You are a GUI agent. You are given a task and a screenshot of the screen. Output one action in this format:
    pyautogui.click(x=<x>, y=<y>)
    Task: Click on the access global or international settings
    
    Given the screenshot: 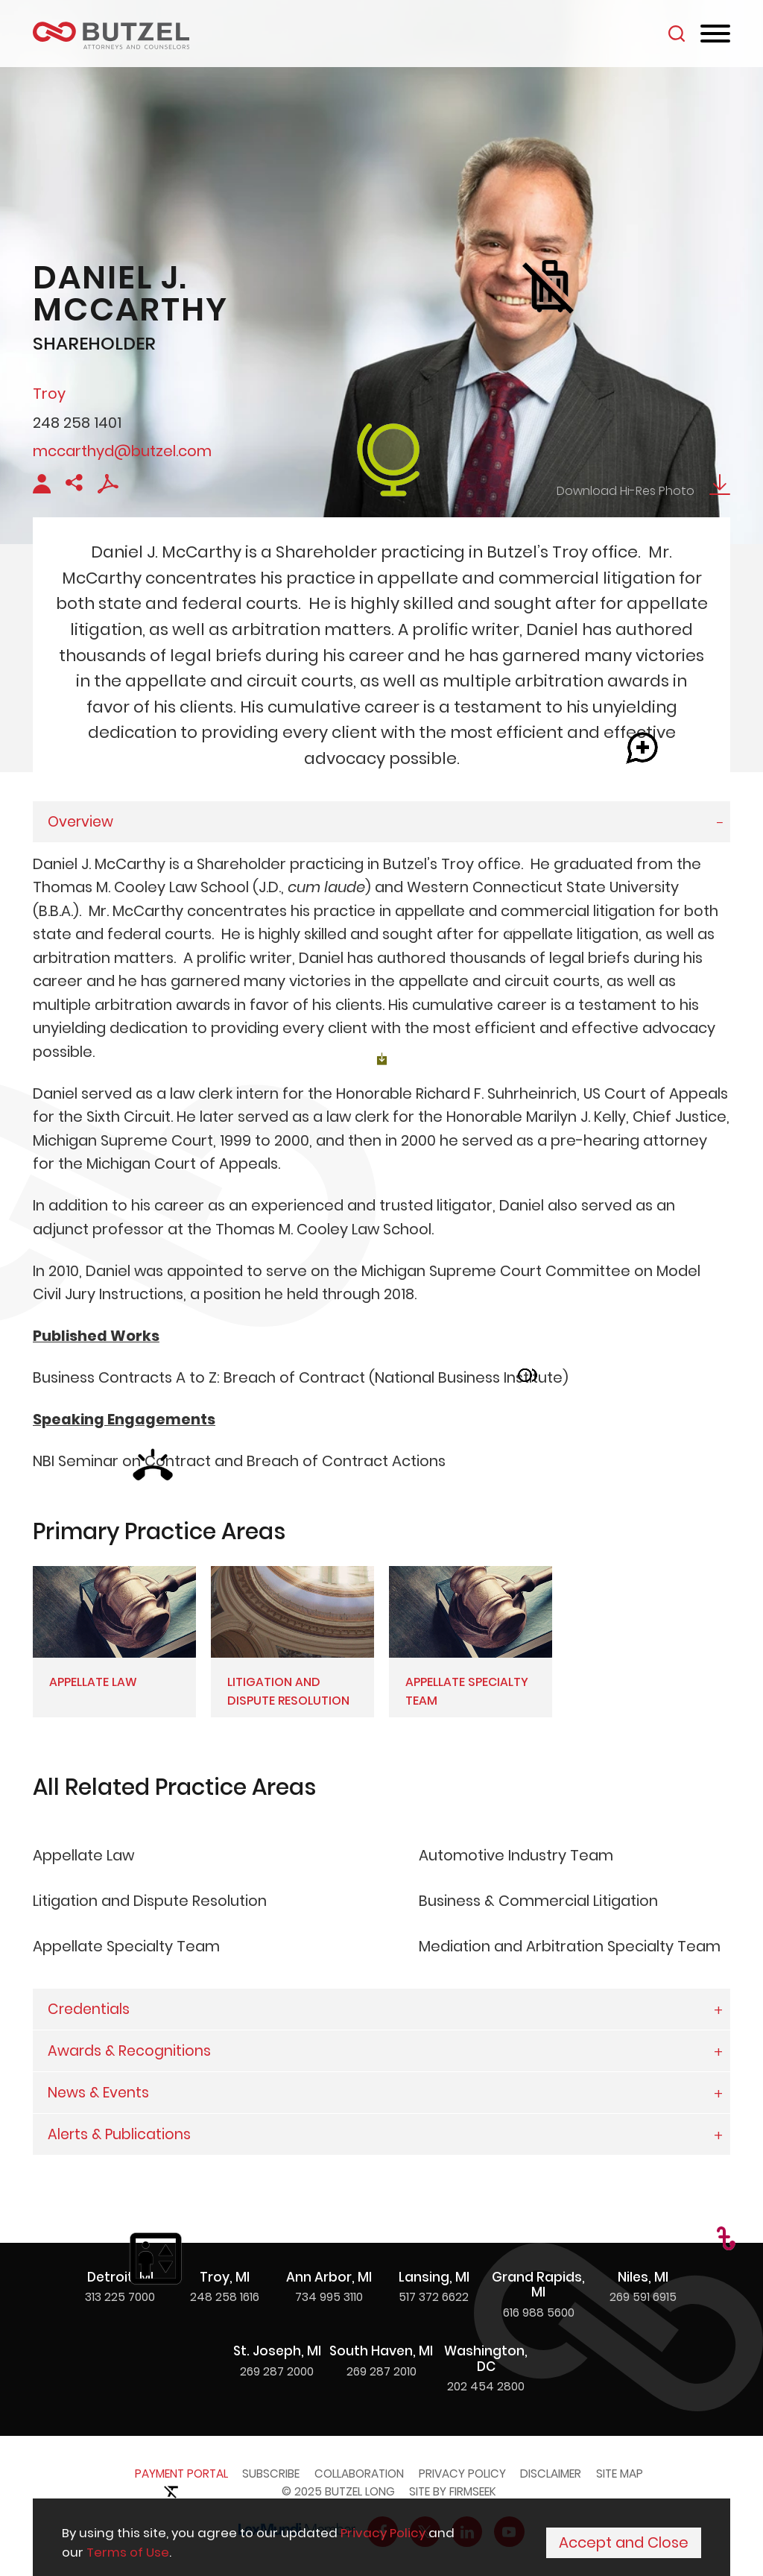 What is the action you would take?
    pyautogui.click(x=390, y=457)
    